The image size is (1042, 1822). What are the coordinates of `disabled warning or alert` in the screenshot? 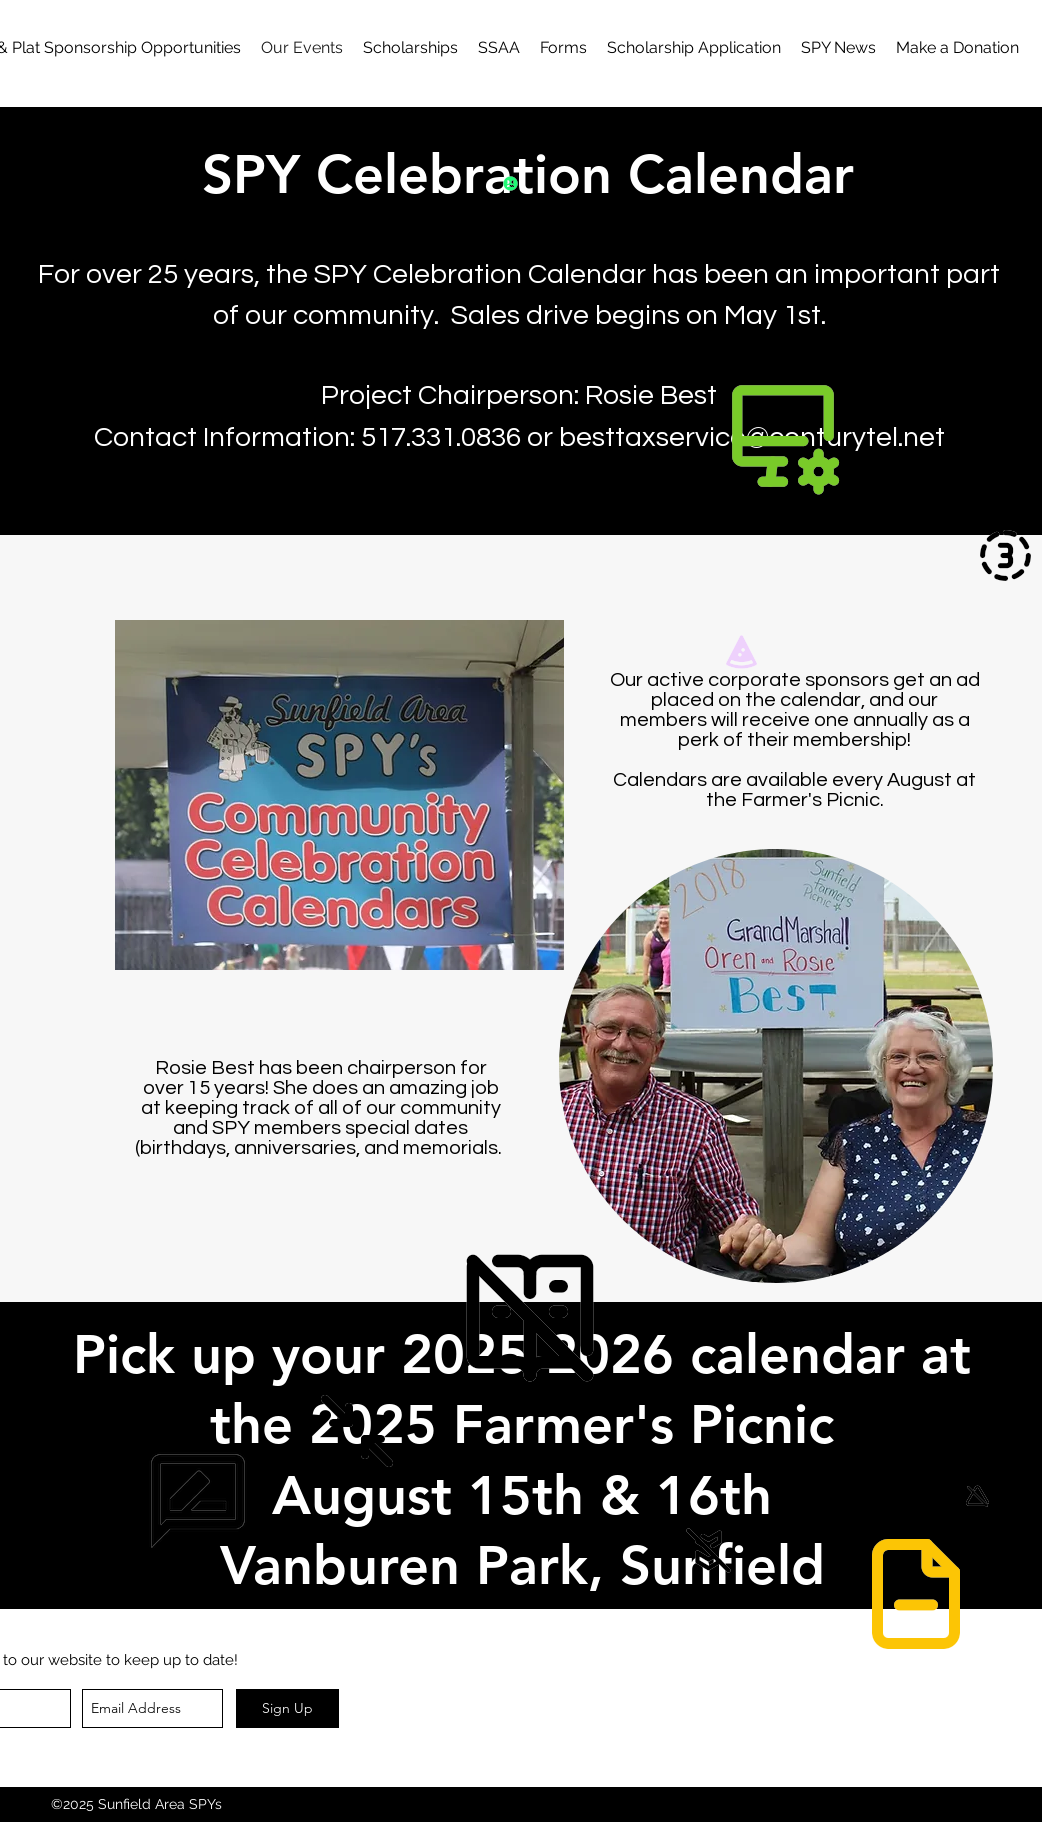 It's located at (977, 1496).